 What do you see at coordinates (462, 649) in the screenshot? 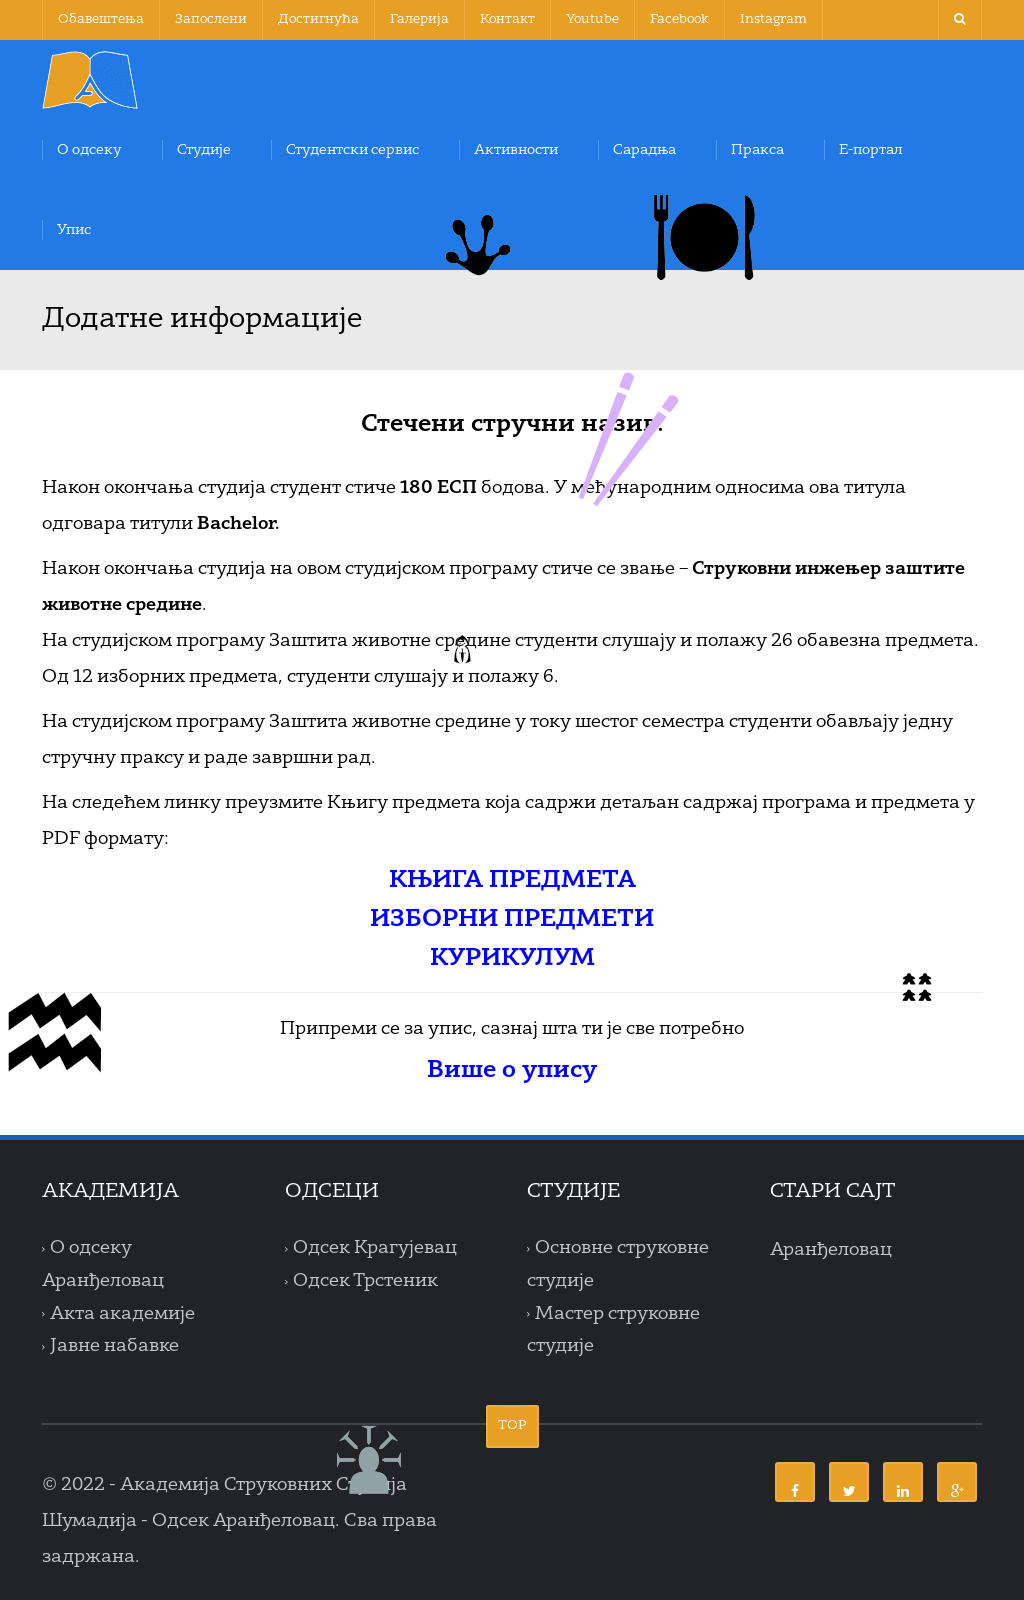
I see `stealth or rogue character class selection` at bounding box center [462, 649].